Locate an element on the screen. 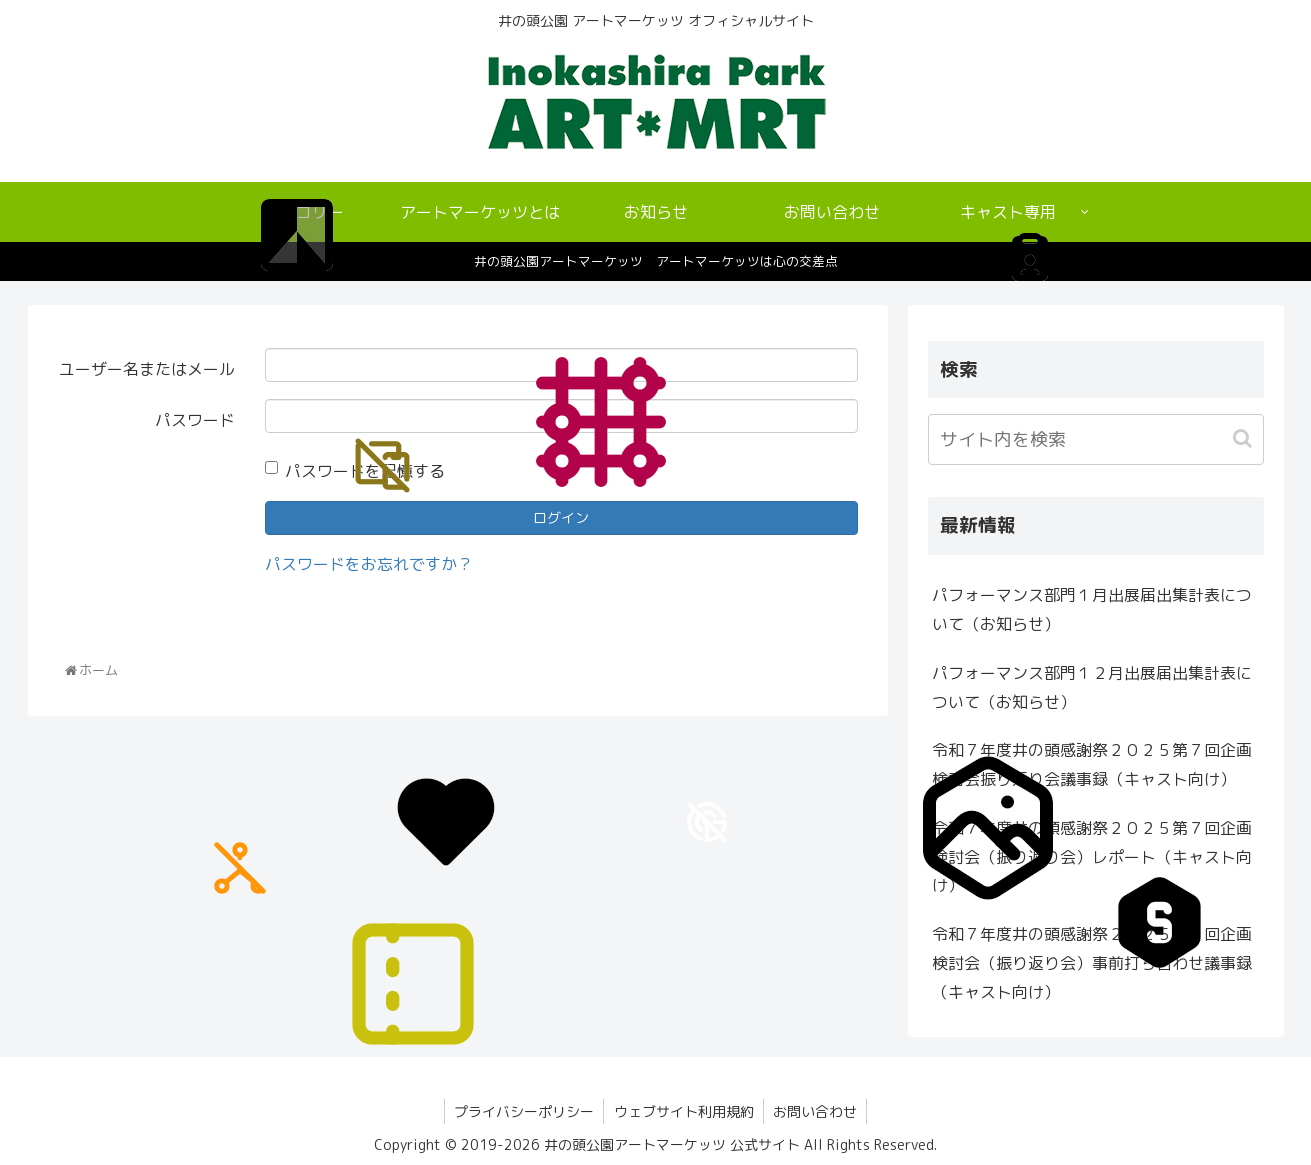 Image resolution: width=1311 pixels, height=1165 pixels. indicates a service or feature starting with "S" is located at coordinates (1159, 922).